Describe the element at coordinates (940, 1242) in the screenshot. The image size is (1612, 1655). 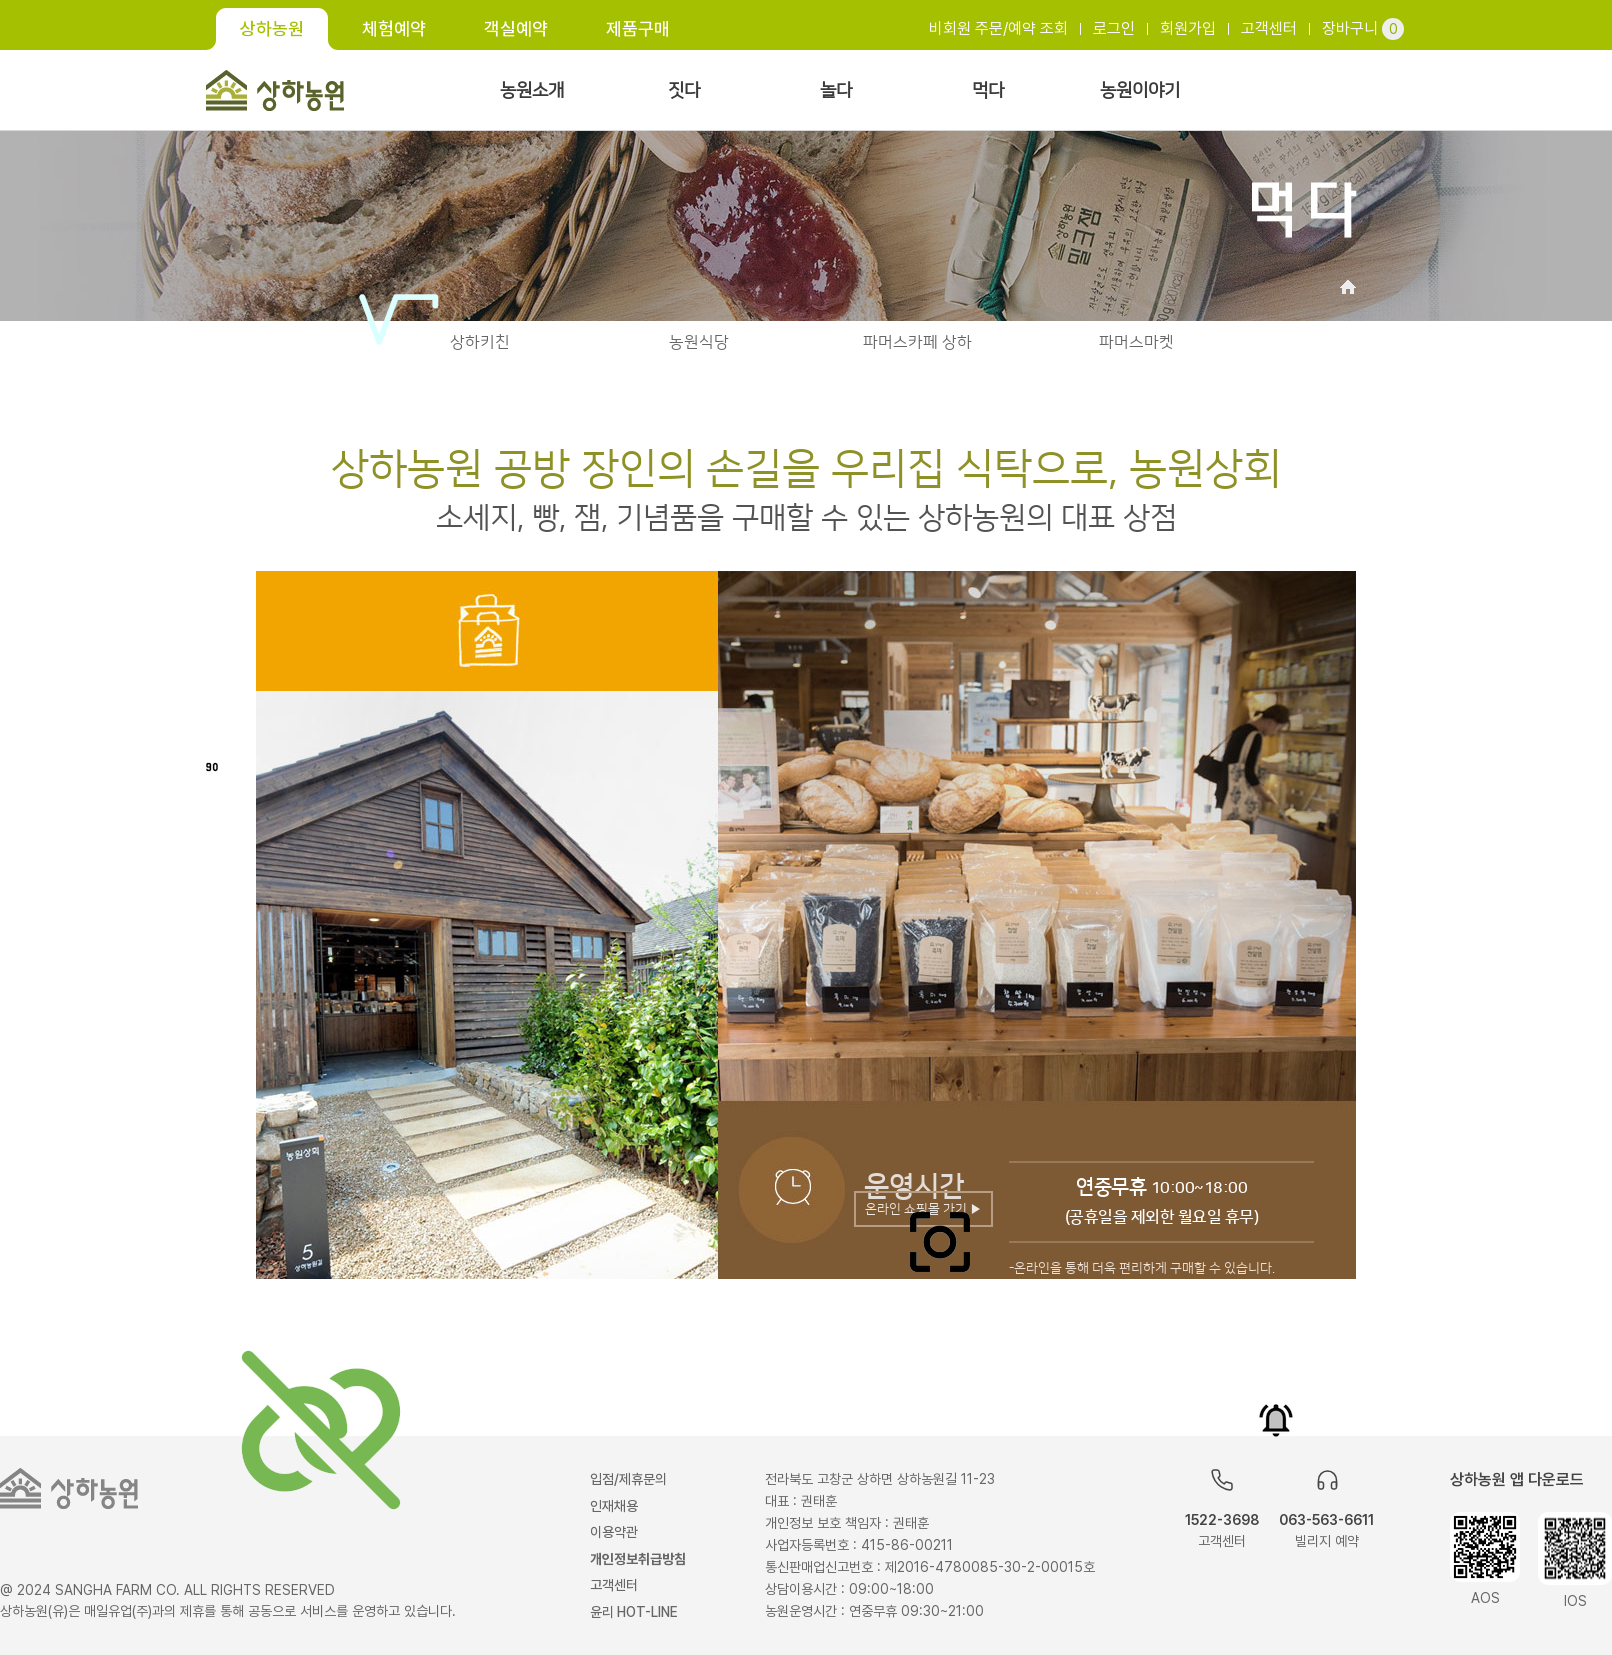
I see `center focus on camera or viewfinder` at that location.